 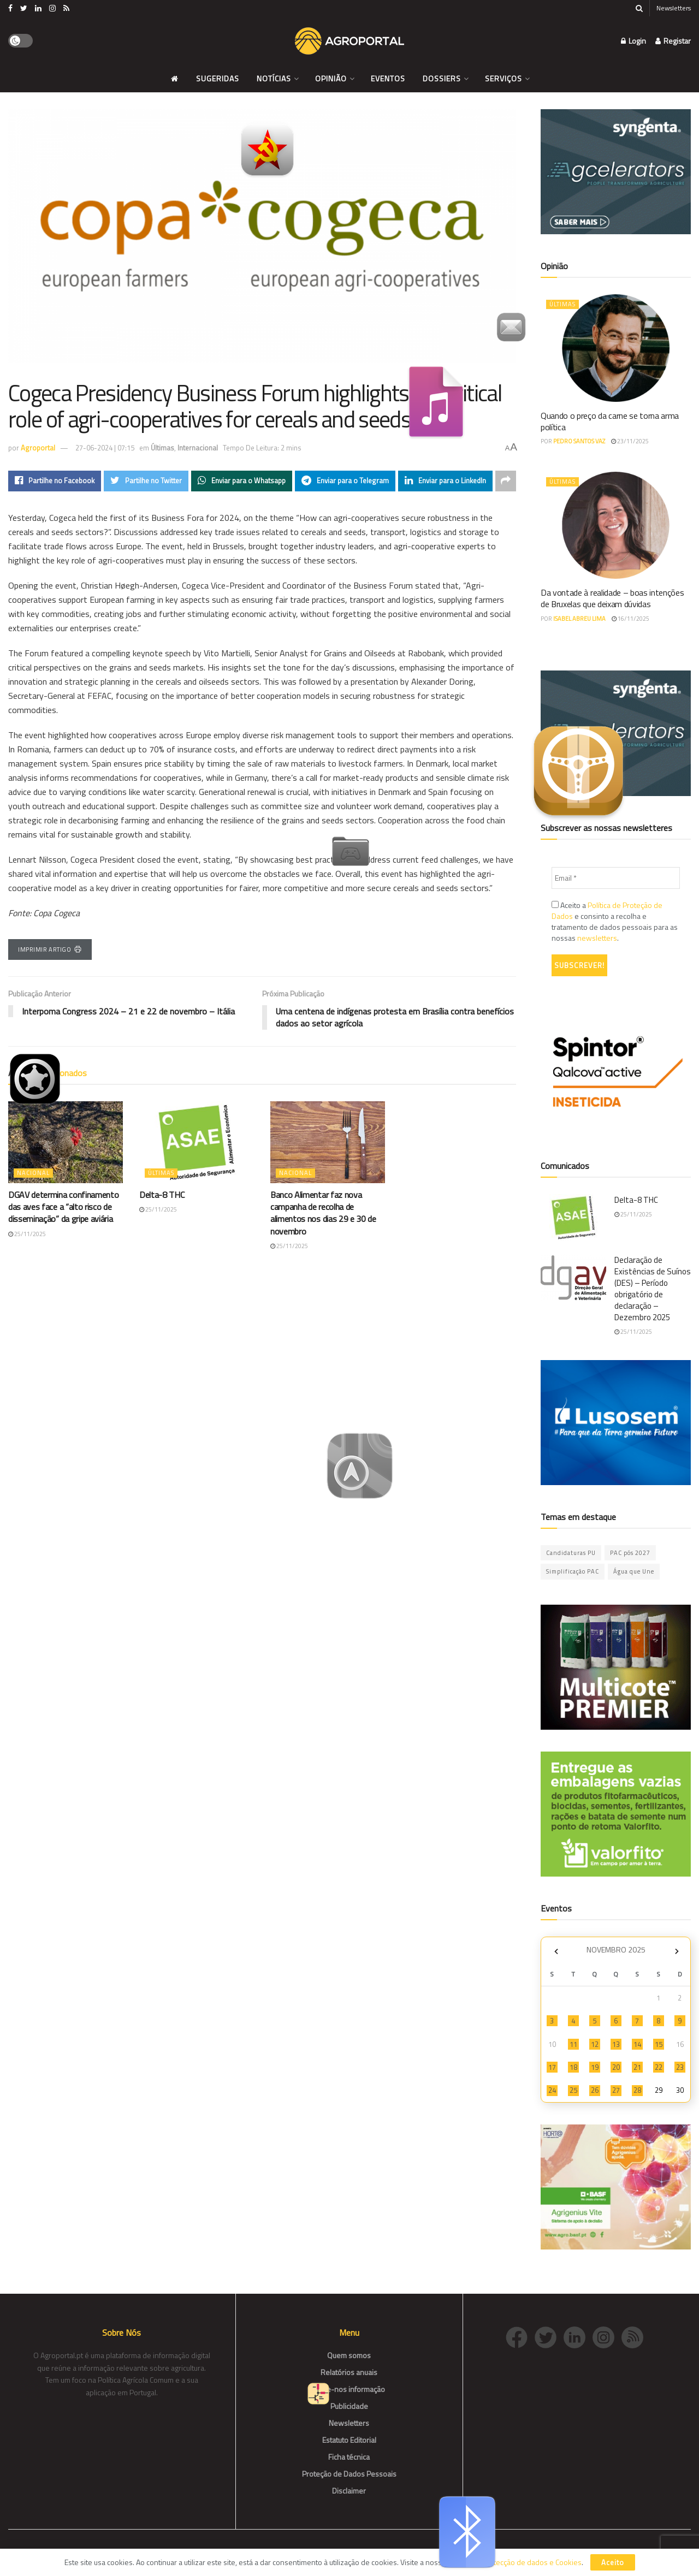 What do you see at coordinates (35, 1079) in the screenshot?
I see `launch rimworld` at bounding box center [35, 1079].